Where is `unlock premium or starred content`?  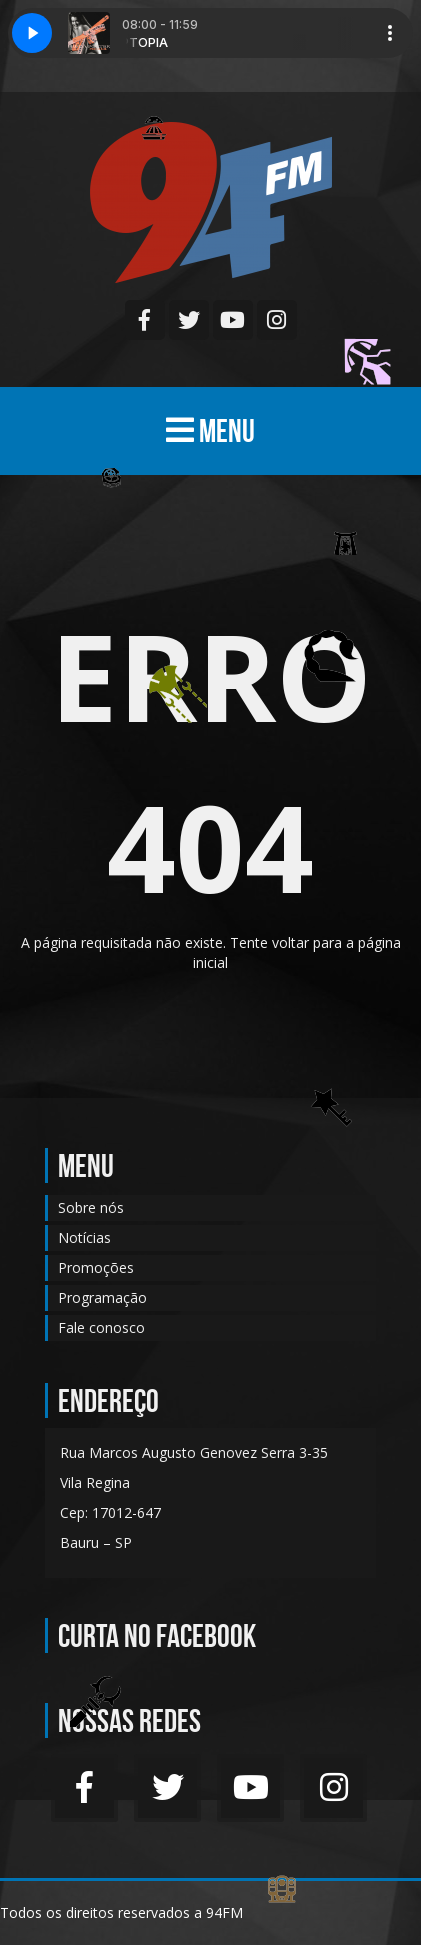 unlock premium or starred content is located at coordinates (331, 1107).